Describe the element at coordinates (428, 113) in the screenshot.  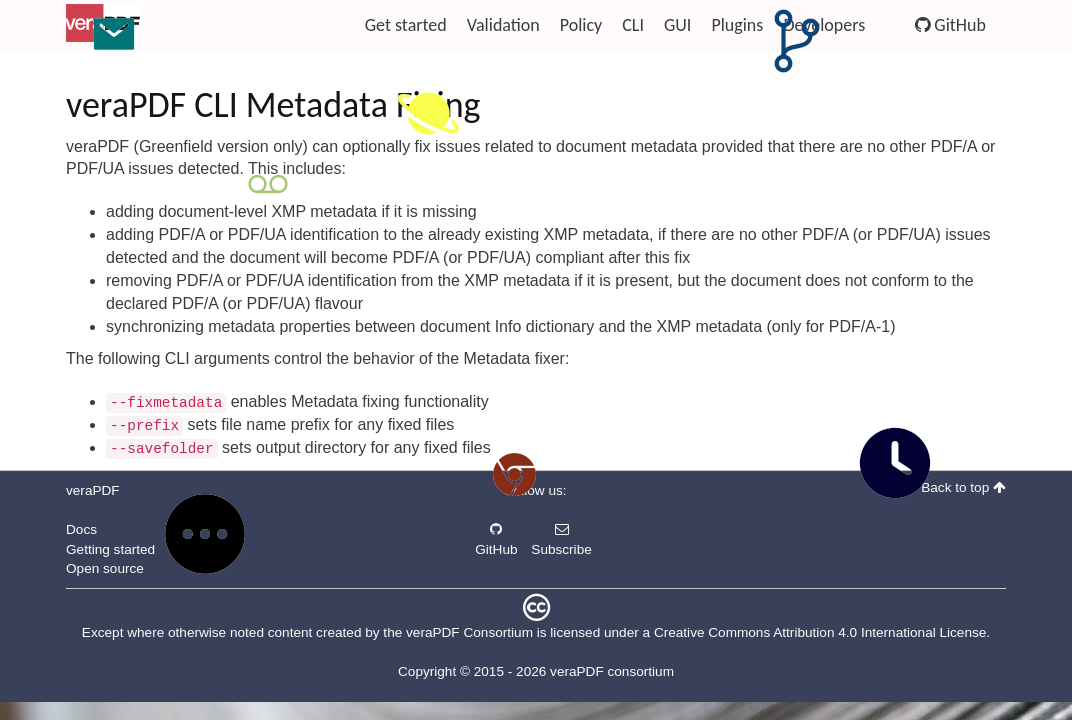
I see `explore global or worldwide content` at that location.